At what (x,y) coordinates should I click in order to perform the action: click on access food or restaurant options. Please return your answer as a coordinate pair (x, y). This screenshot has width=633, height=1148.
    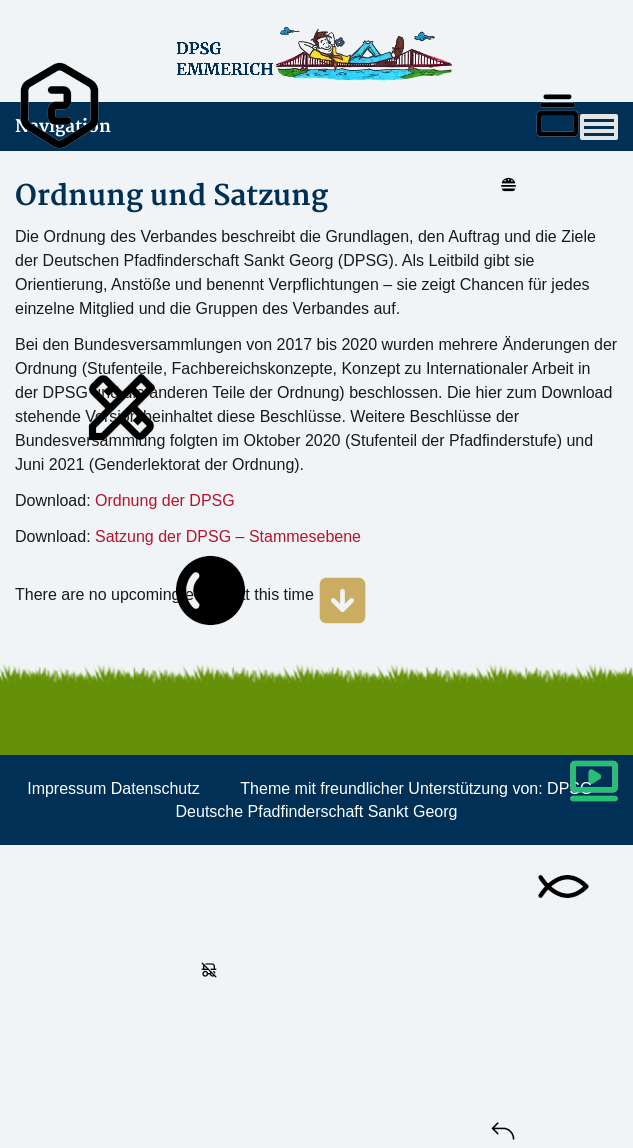
    Looking at the image, I should click on (508, 184).